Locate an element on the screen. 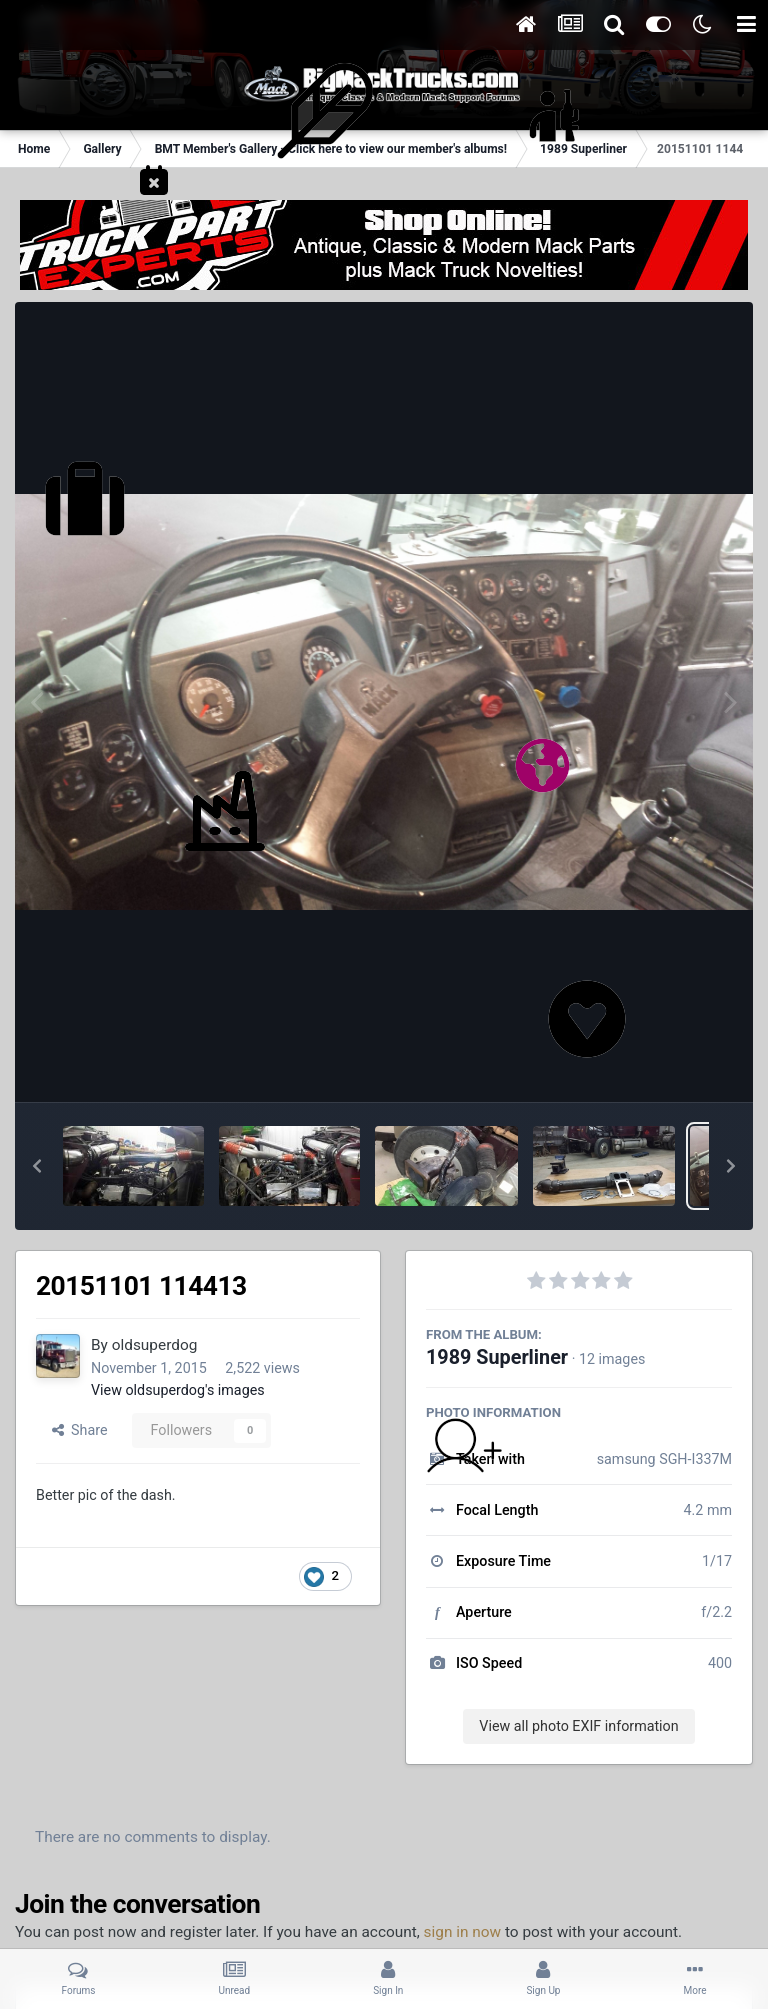  switch to global or worldwide settings is located at coordinates (542, 765).